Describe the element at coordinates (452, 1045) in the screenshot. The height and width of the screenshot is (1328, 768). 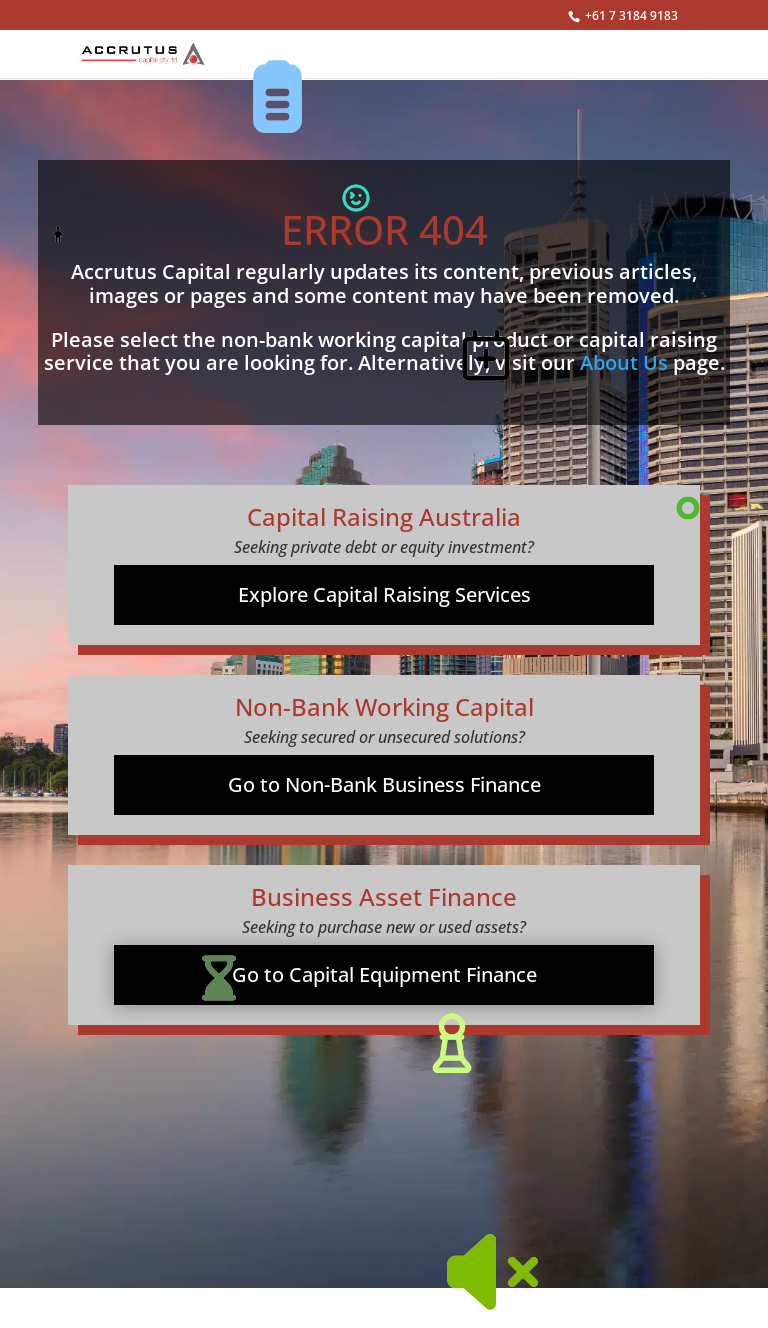
I see `play chess or access chess game` at that location.